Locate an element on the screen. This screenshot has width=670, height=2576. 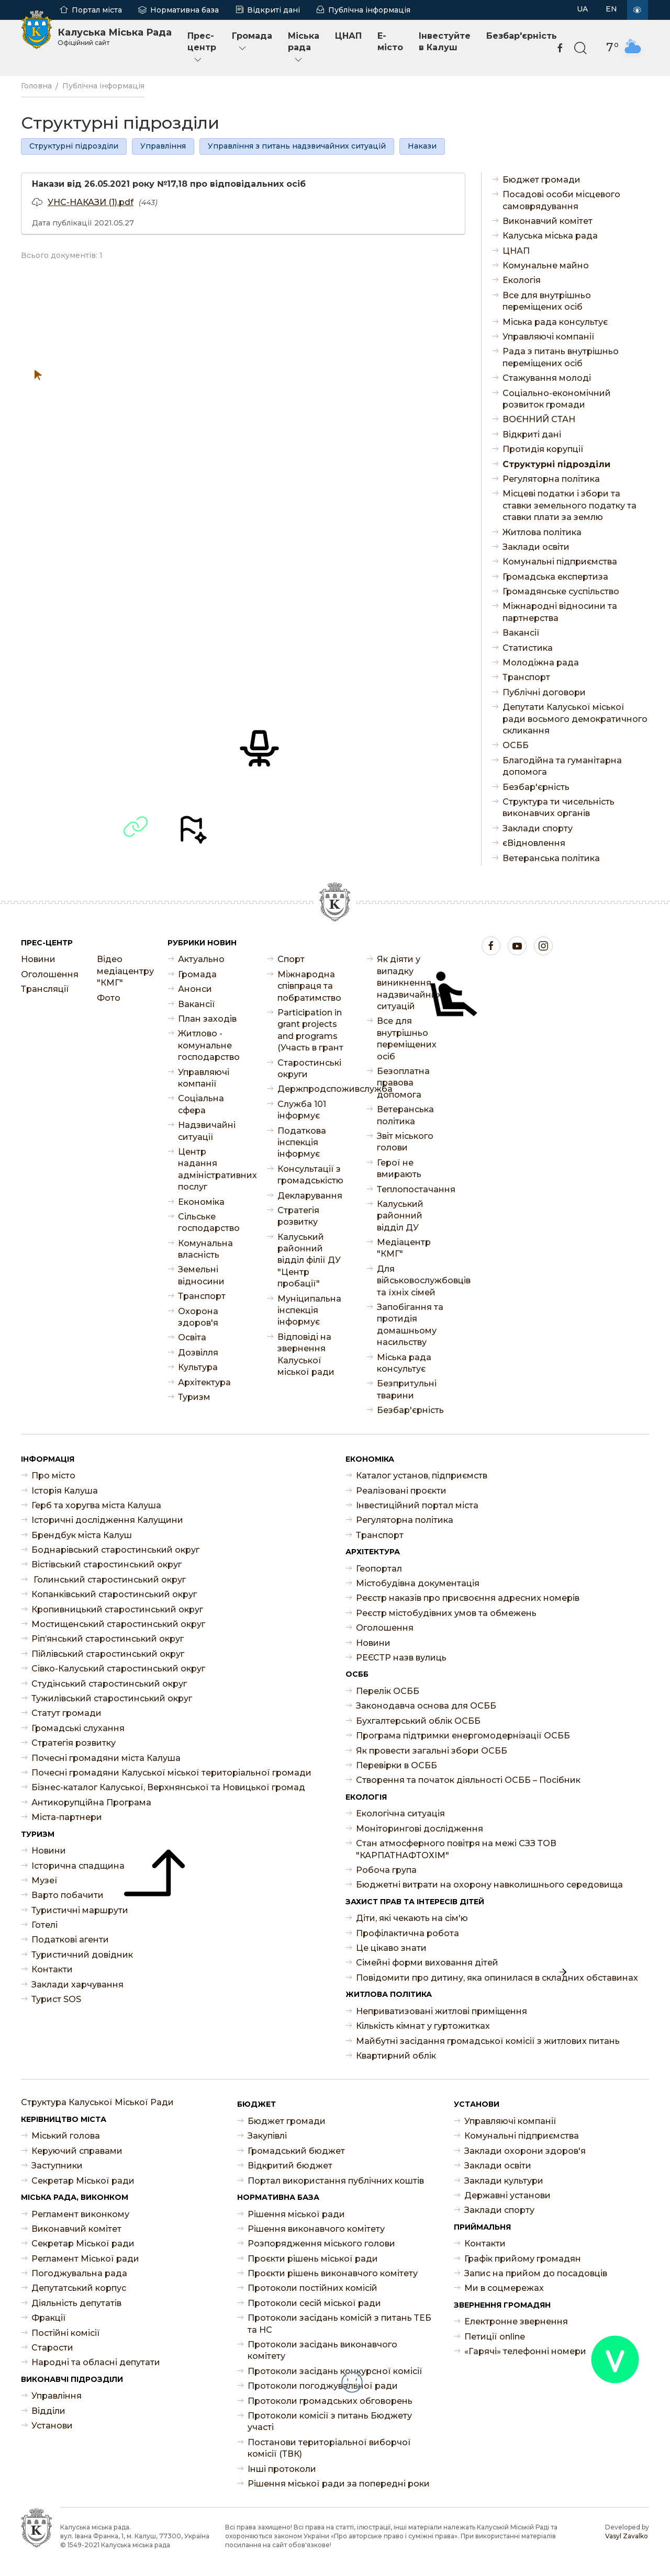
indicates a verified status or account is located at coordinates (615, 2359).